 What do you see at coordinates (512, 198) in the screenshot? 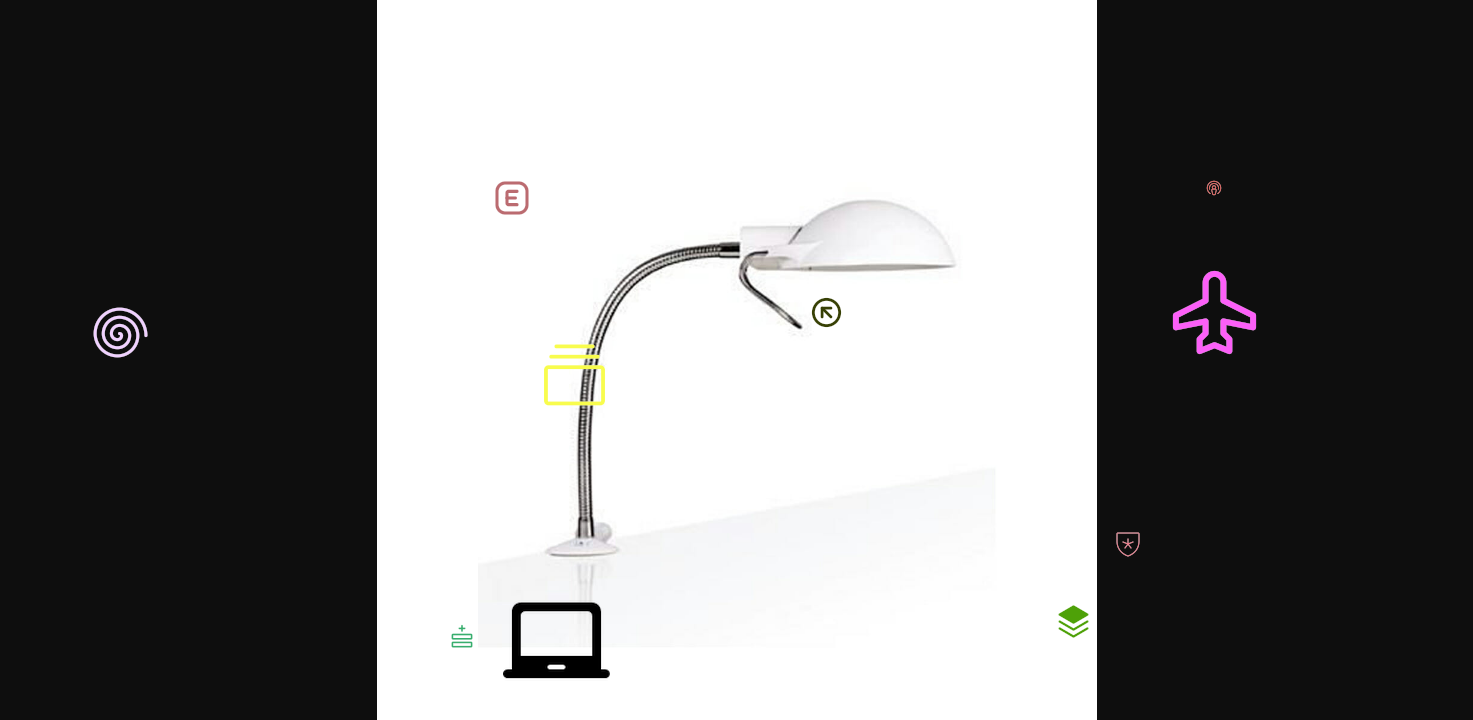
I see `visit etsy store or marketplace` at bounding box center [512, 198].